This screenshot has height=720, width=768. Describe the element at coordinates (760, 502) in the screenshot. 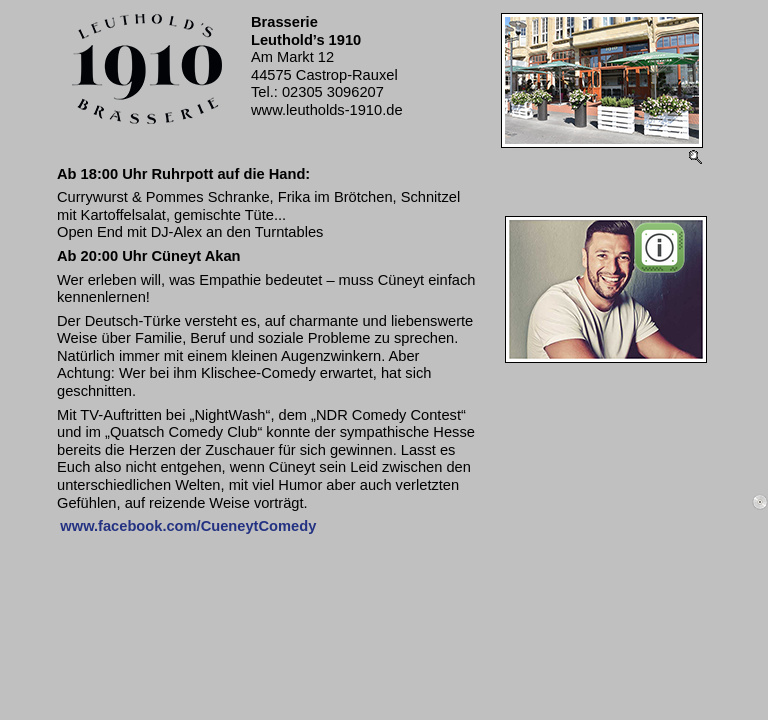

I see `access DVD drive or optical media` at that location.